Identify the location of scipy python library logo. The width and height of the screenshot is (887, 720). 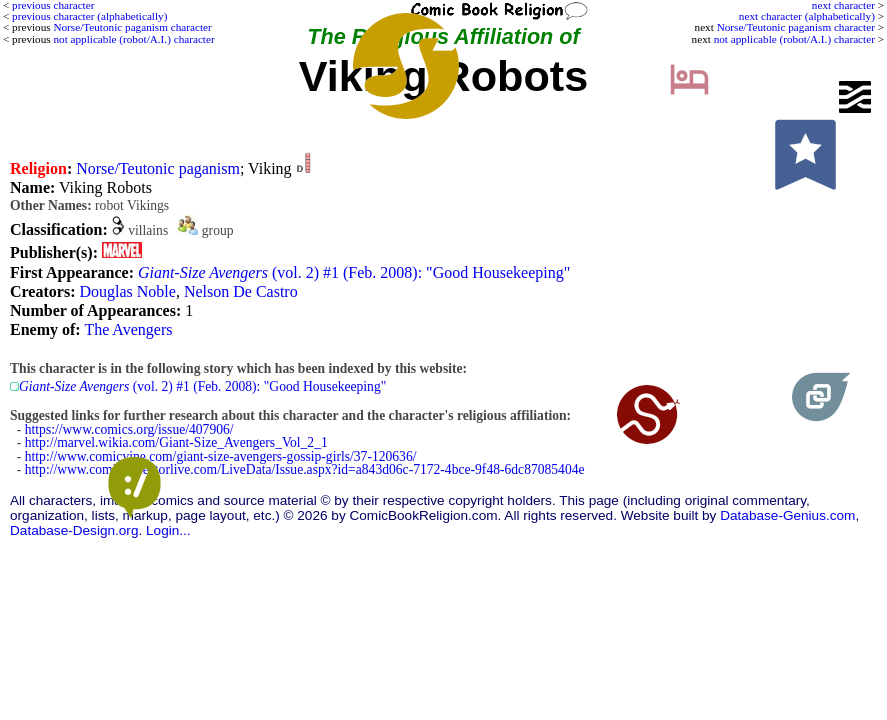
(648, 414).